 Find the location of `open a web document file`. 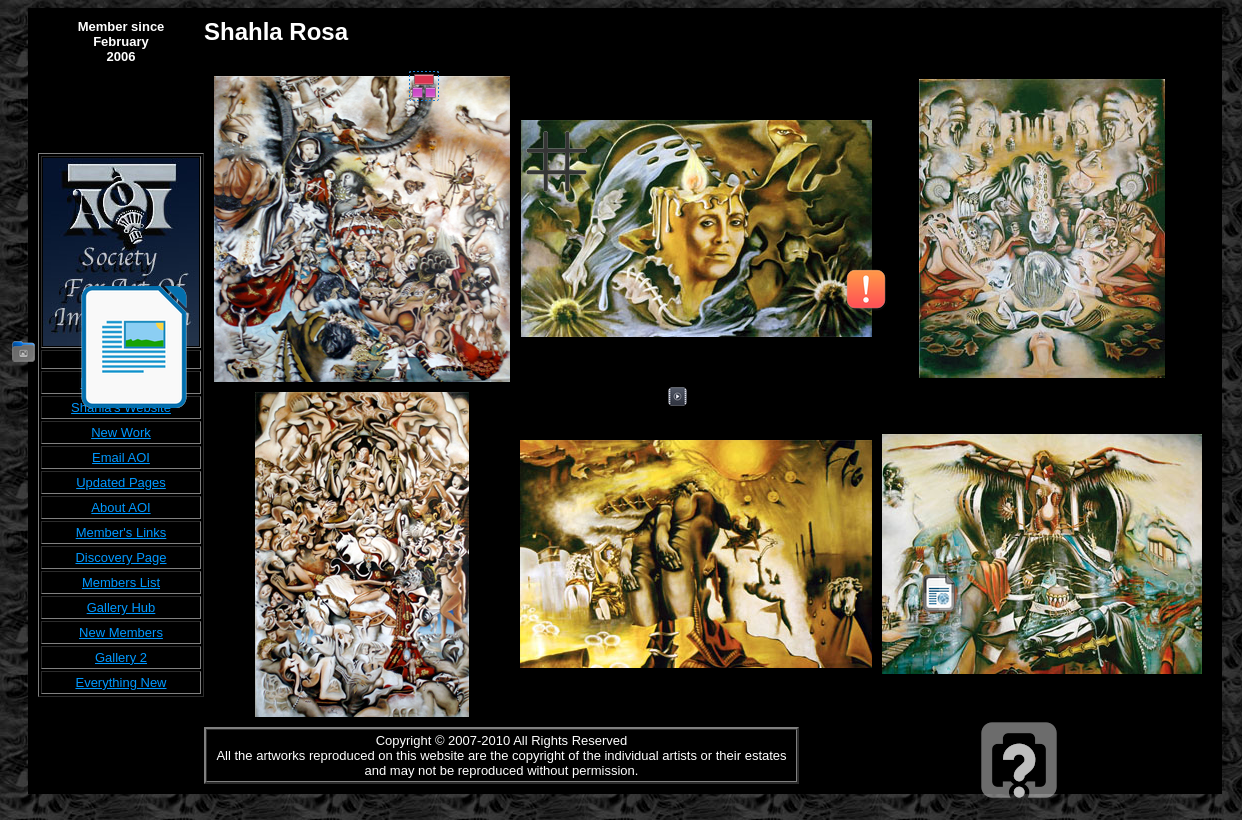

open a web document file is located at coordinates (939, 593).